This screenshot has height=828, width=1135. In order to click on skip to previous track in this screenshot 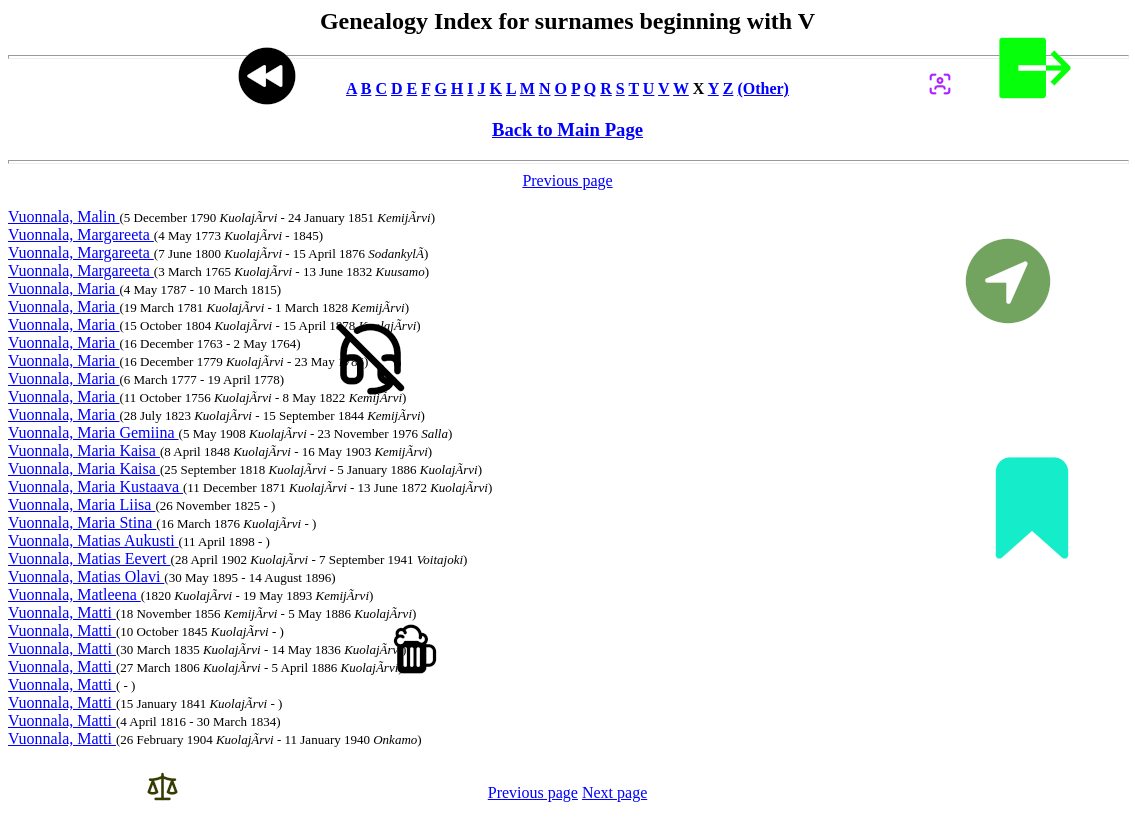, I will do `click(267, 76)`.